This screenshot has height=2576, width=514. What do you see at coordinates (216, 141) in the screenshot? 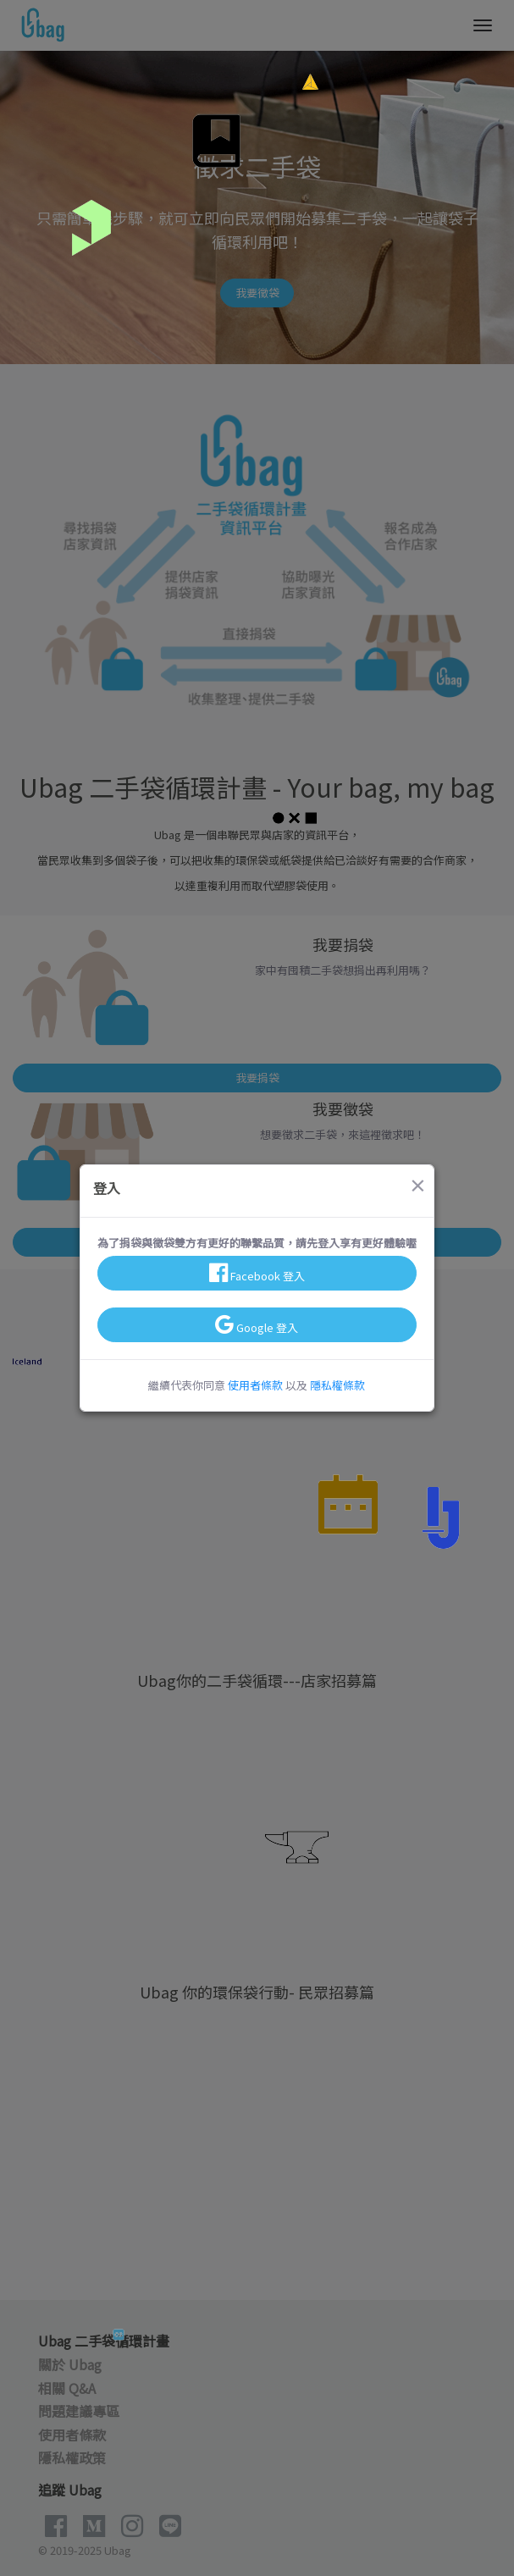
I see `access your bookmarked items` at bounding box center [216, 141].